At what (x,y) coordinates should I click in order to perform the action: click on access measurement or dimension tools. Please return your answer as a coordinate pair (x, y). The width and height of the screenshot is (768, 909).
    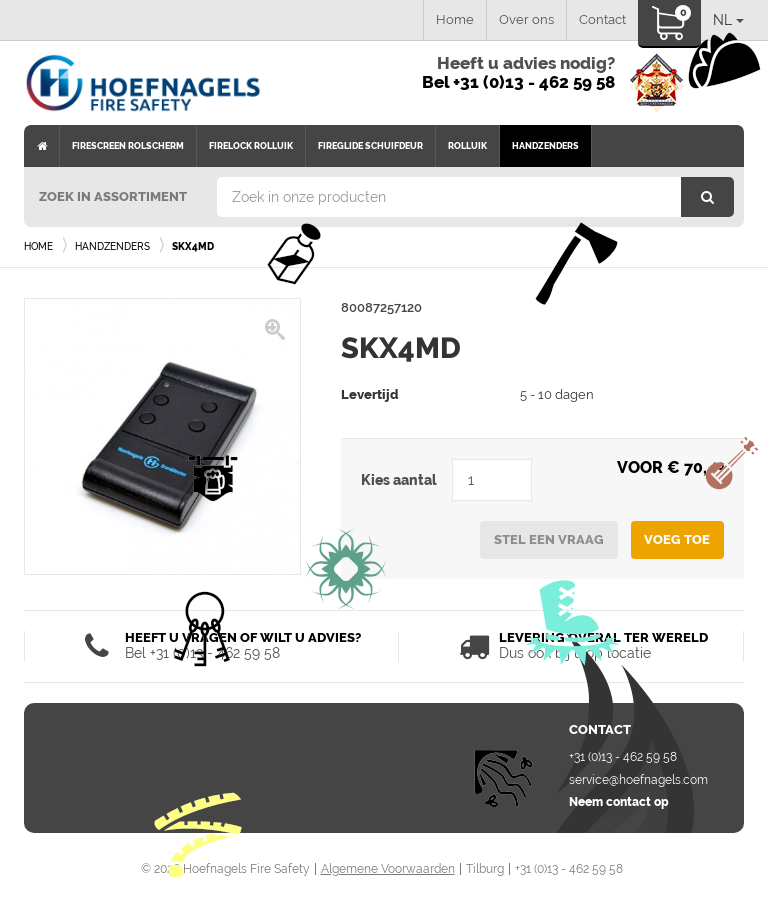
    Looking at the image, I should click on (198, 835).